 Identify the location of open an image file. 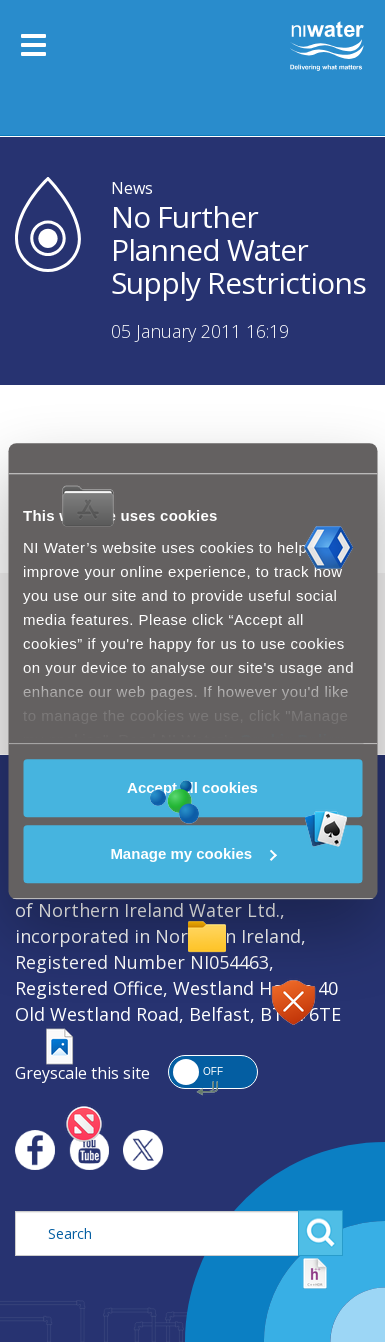
(59, 1046).